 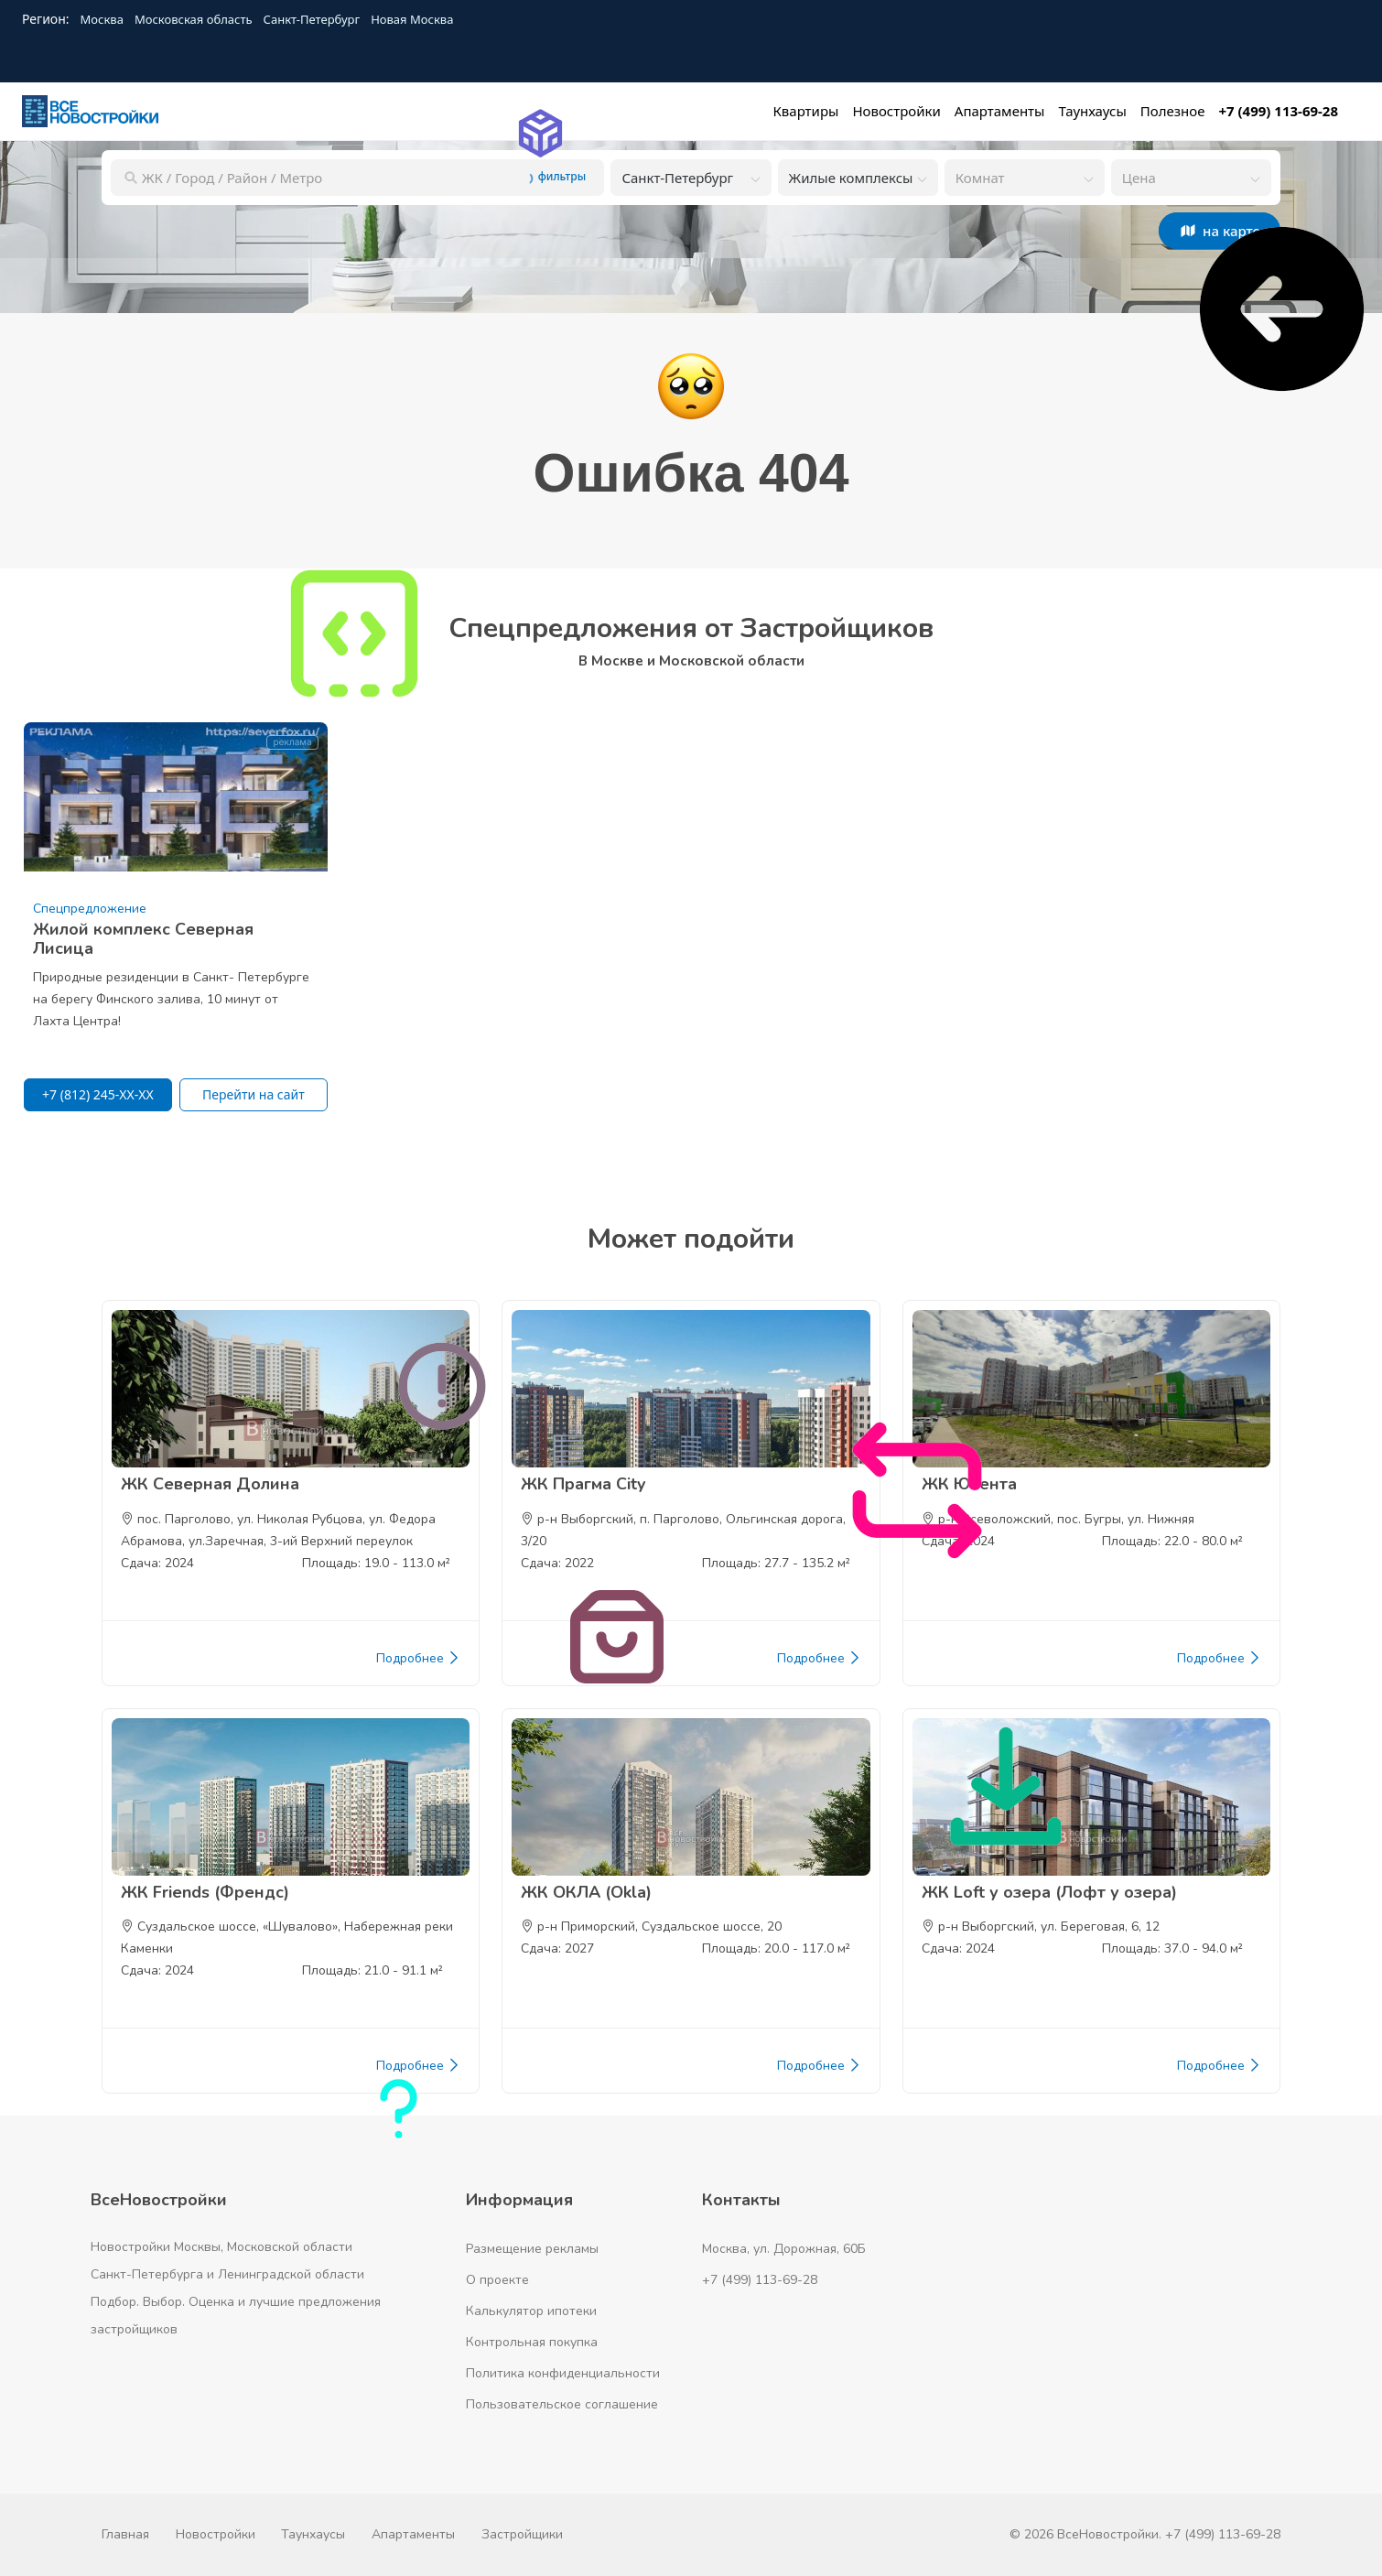 What do you see at coordinates (917, 1490) in the screenshot?
I see `toggle repeat or loop mode` at bounding box center [917, 1490].